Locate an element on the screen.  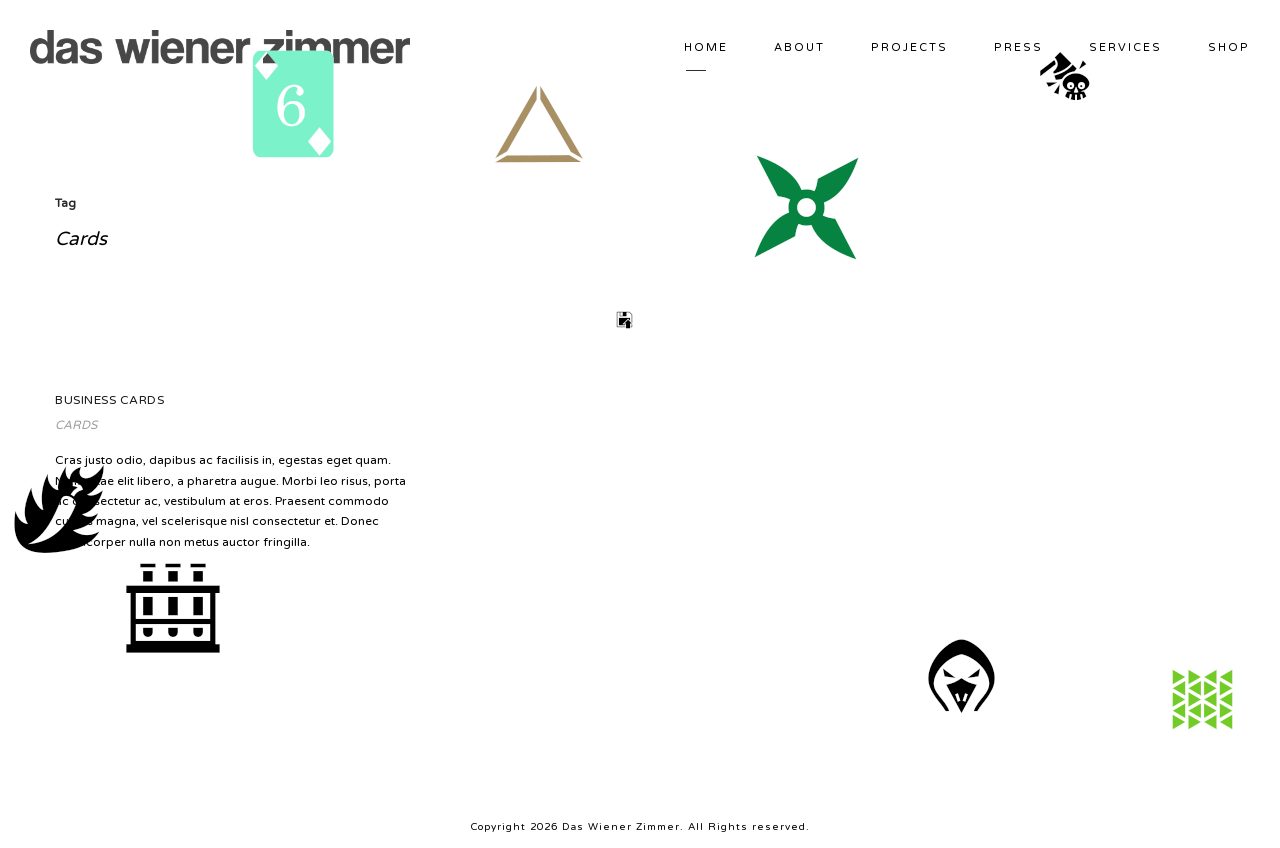
select ninja or stealth character class is located at coordinates (806, 207).